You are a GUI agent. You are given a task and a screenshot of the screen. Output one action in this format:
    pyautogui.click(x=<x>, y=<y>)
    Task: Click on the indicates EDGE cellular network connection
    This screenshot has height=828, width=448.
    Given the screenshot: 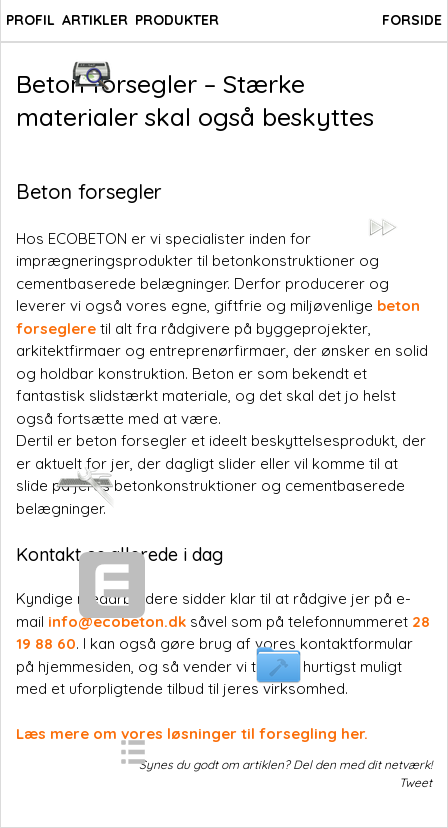 What is the action you would take?
    pyautogui.click(x=112, y=585)
    